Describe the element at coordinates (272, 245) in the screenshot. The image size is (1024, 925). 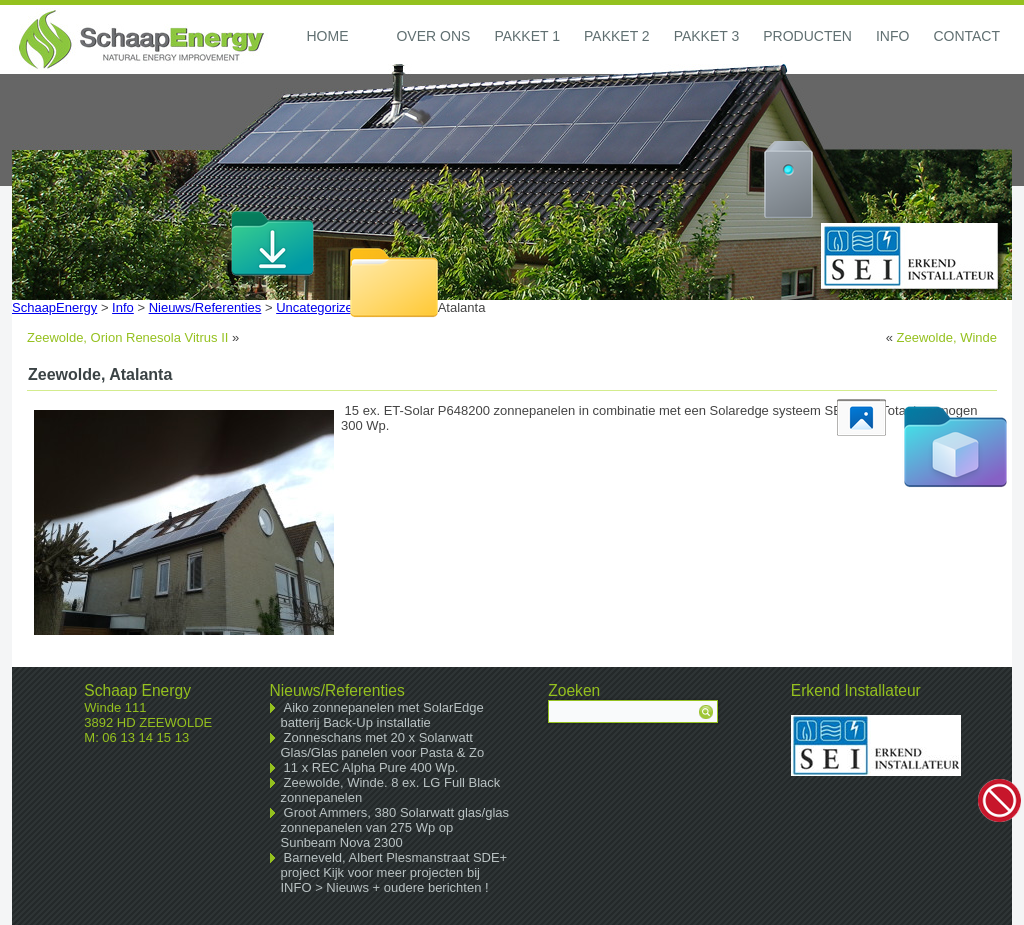
I see `open your downloads folder` at that location.